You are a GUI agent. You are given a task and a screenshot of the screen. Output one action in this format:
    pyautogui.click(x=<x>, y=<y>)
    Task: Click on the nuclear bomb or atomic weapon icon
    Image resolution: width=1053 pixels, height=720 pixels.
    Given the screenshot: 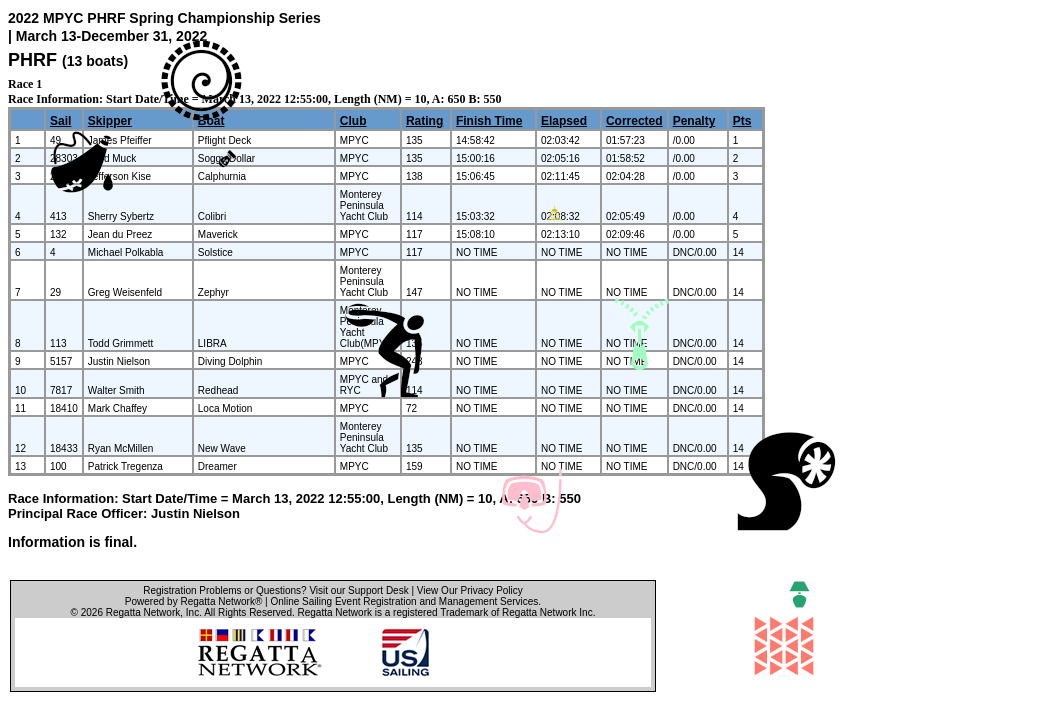 What is the action you would take?
    pyautogui.click(x=227, y=158)
    